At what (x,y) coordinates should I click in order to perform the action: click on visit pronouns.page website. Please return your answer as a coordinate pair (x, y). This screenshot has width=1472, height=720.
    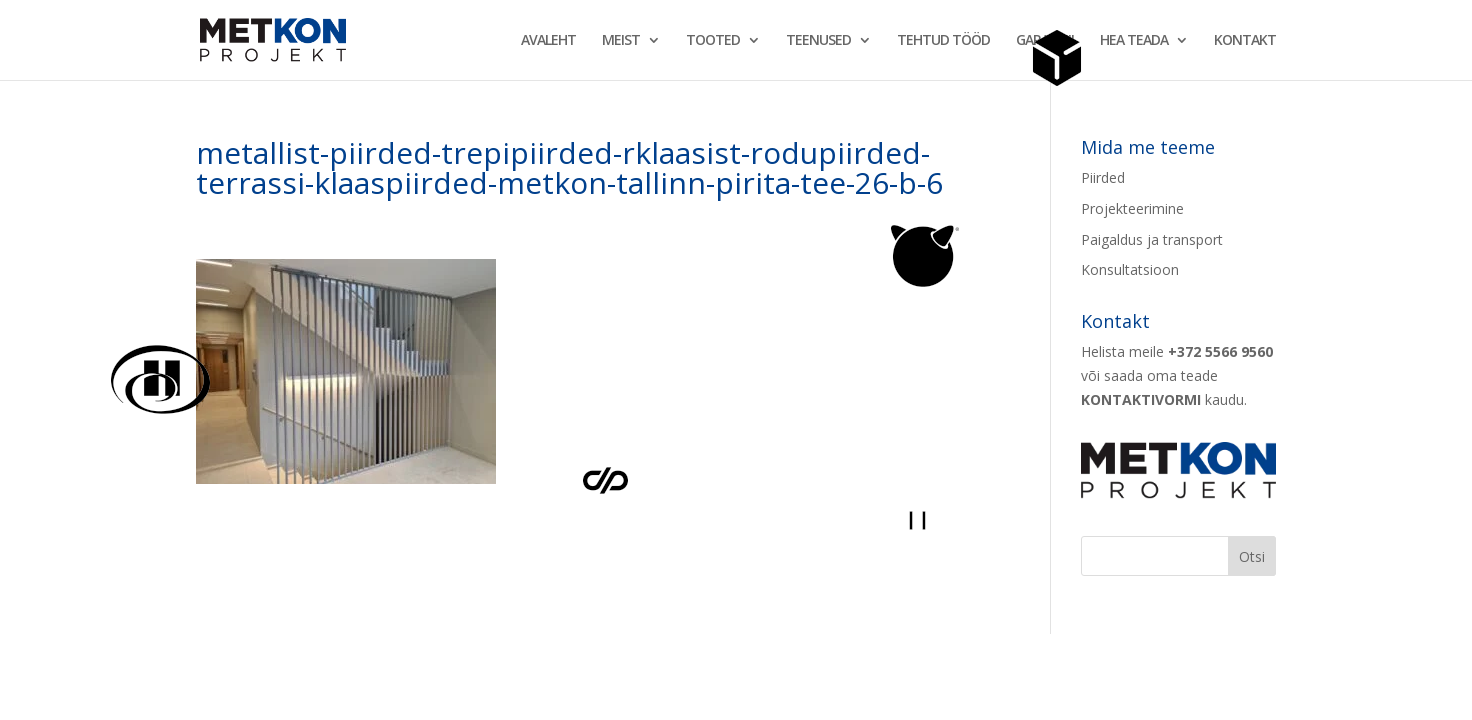
    Looking at the image, I should click on (605, 480).